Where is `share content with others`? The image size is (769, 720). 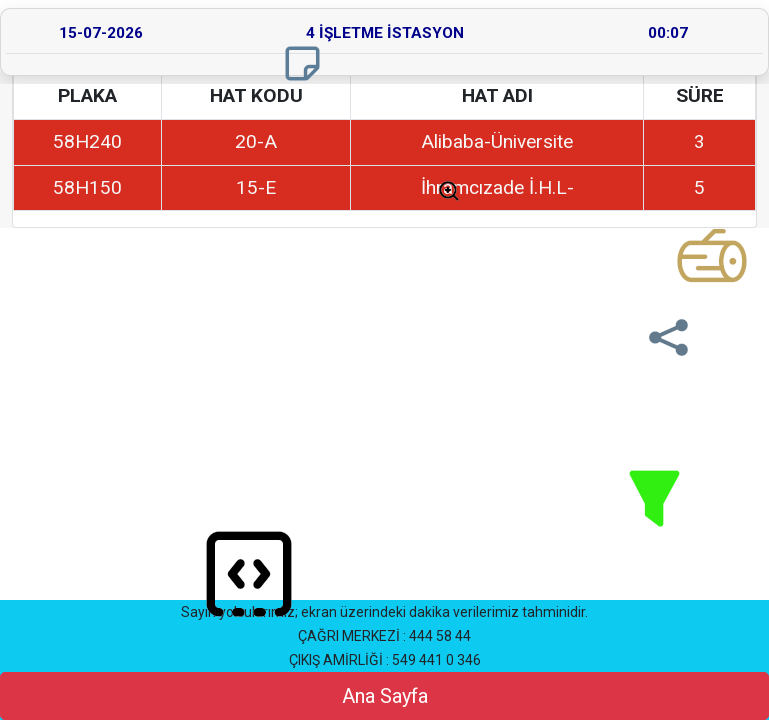
share content with others is located at coordinates (669, 337).